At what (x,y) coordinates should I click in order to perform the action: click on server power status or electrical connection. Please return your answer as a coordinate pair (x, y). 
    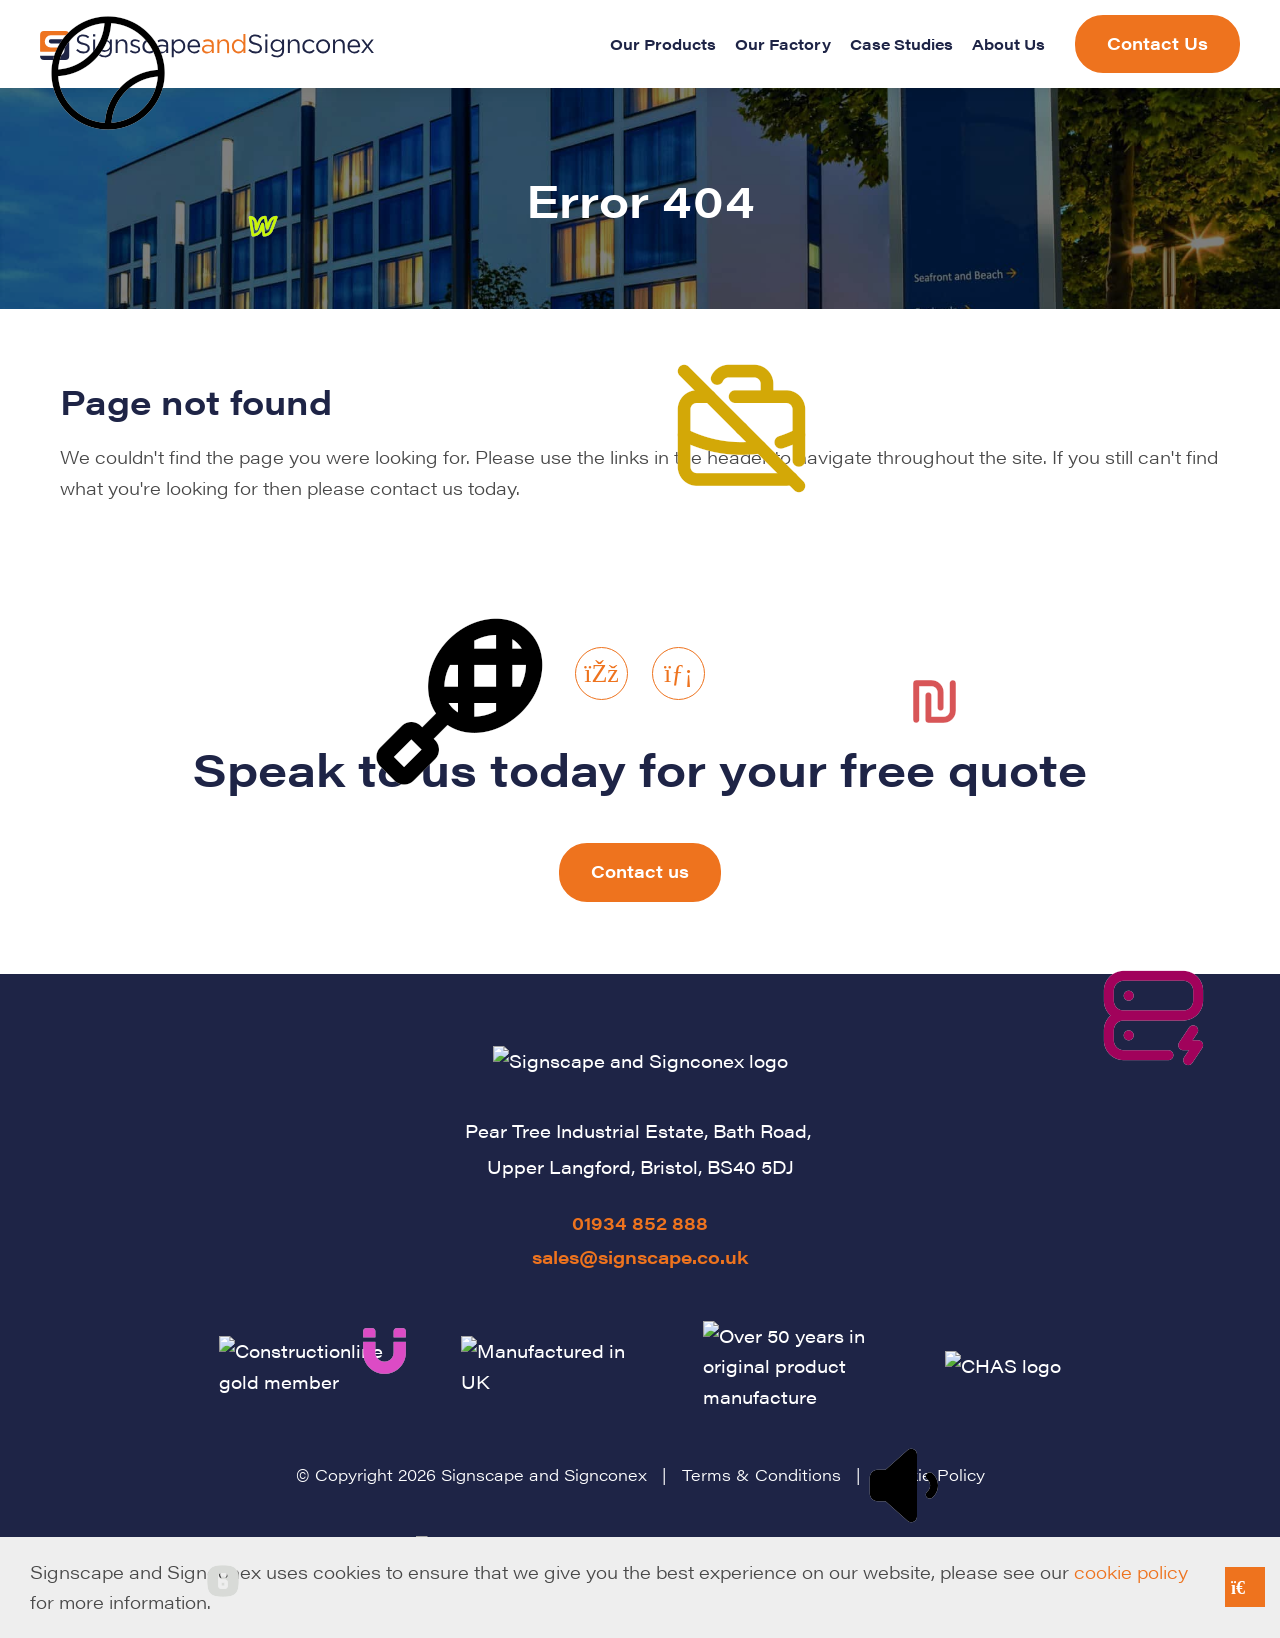
    Looking at the image, I should click on (1153, 1015).